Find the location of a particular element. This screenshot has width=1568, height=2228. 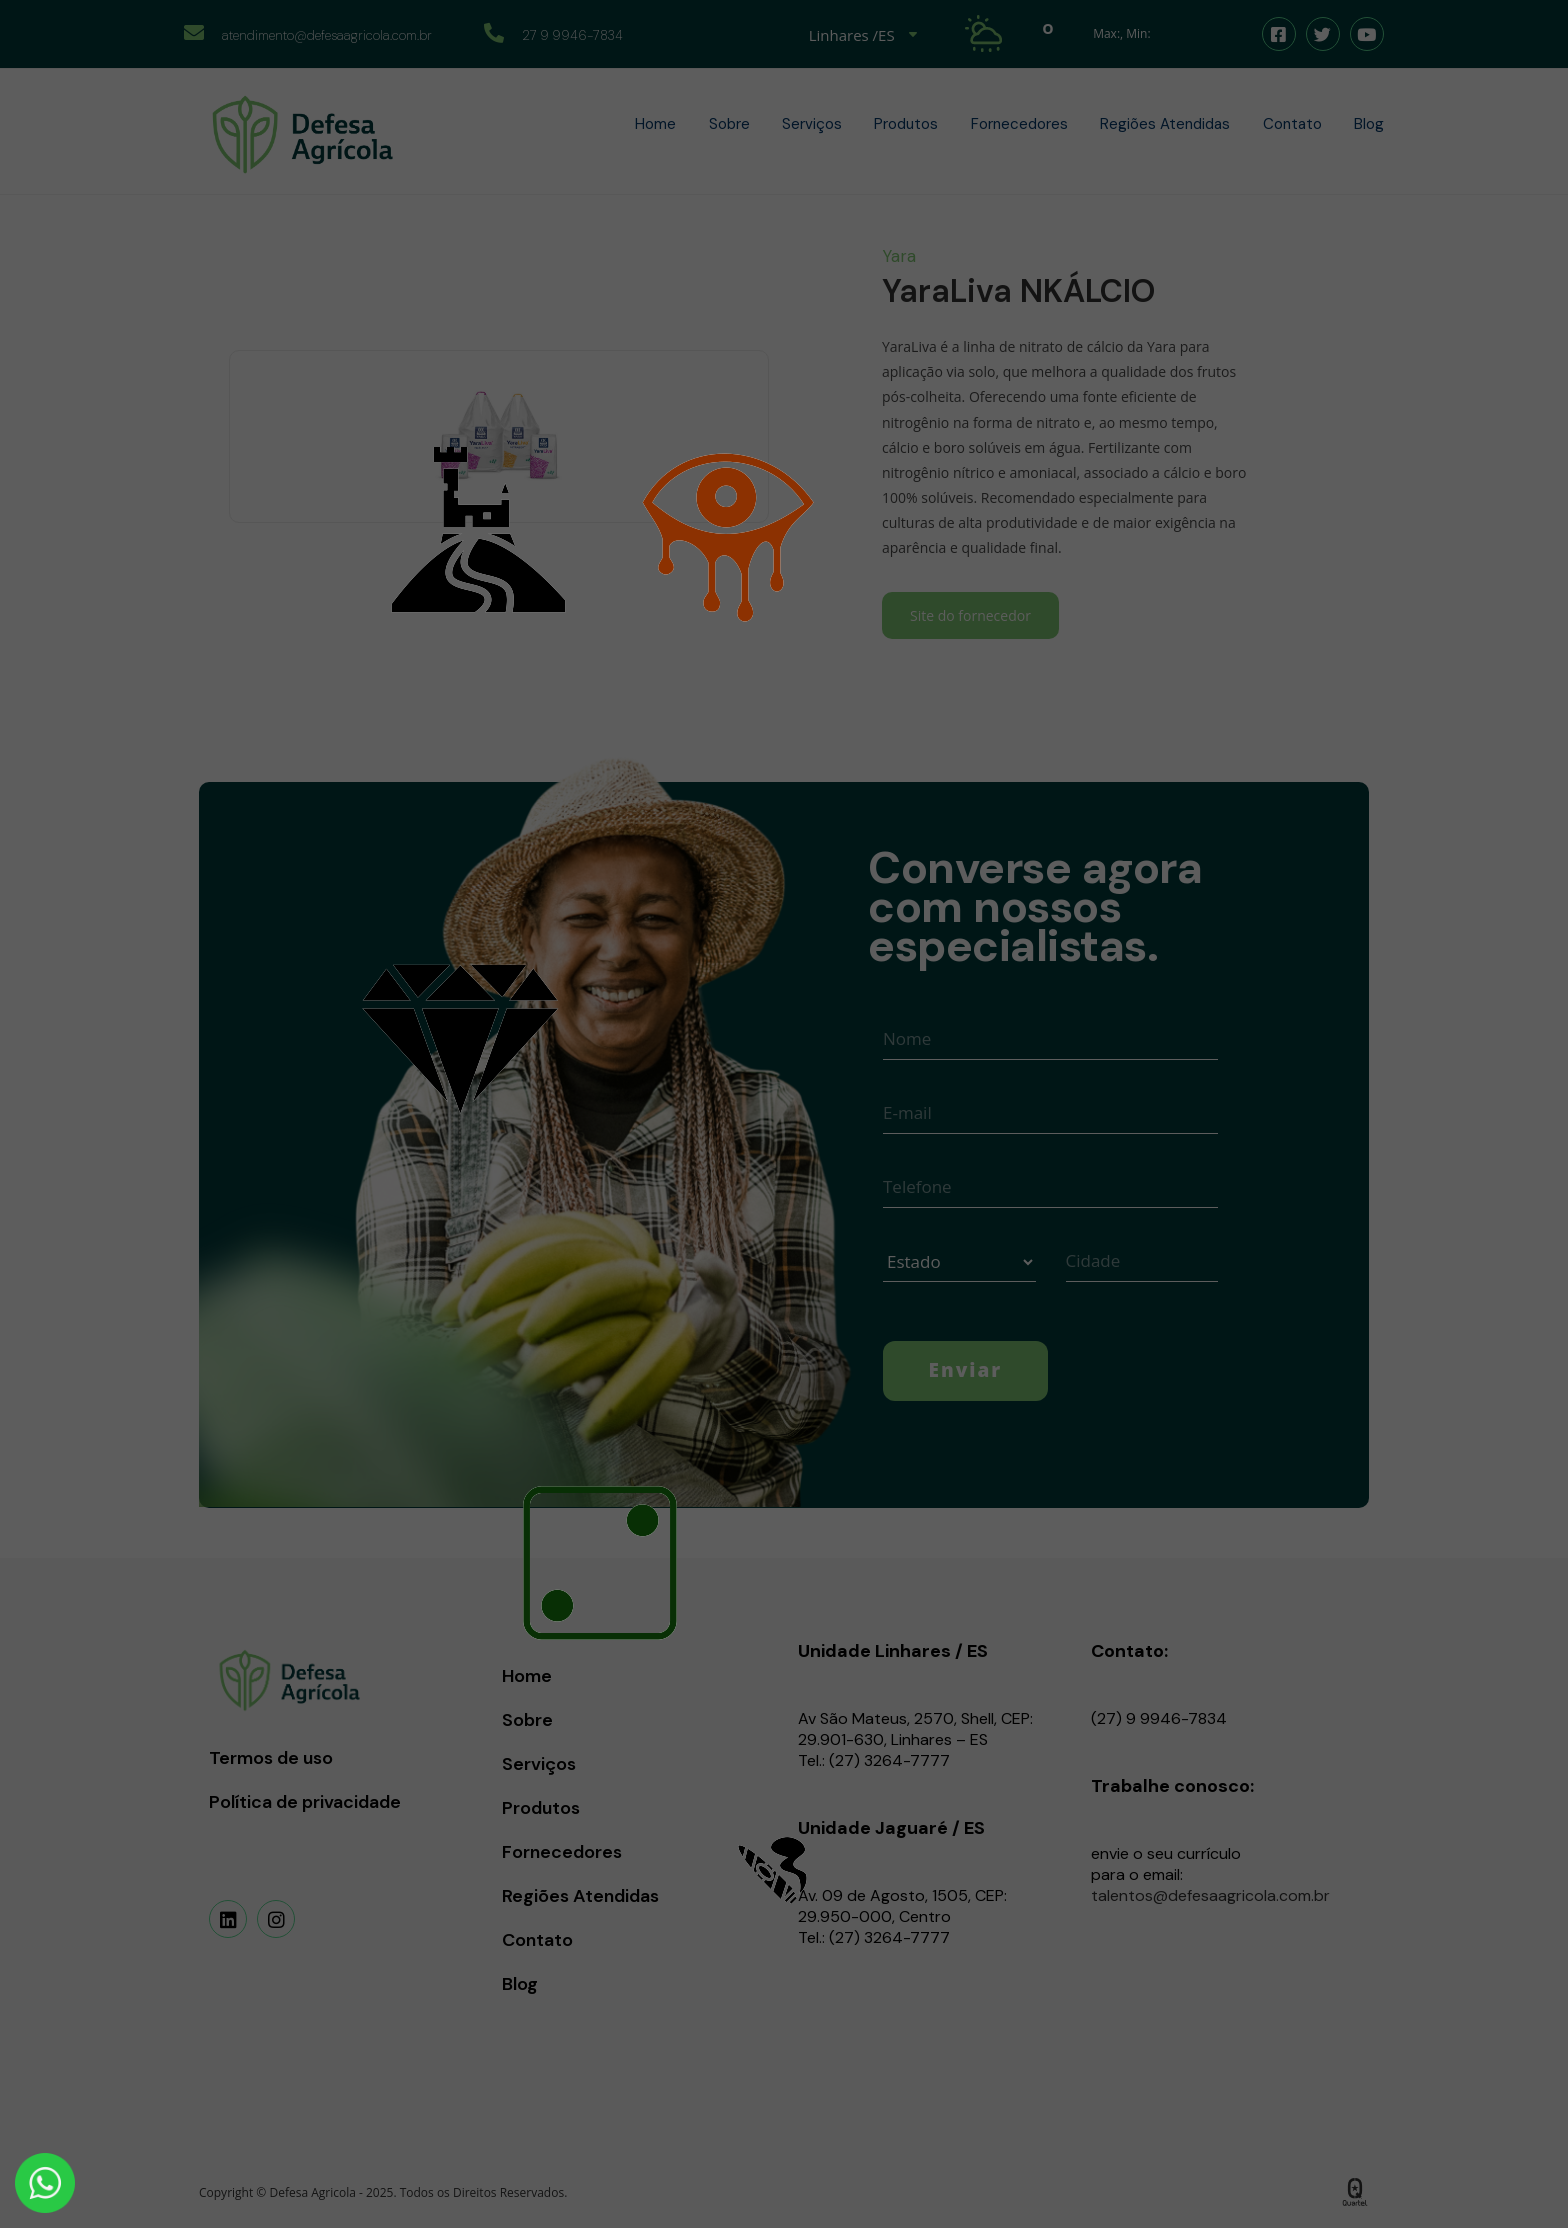

indicates premium or diamond-tier membership status is located at coordinates (460, 1031).